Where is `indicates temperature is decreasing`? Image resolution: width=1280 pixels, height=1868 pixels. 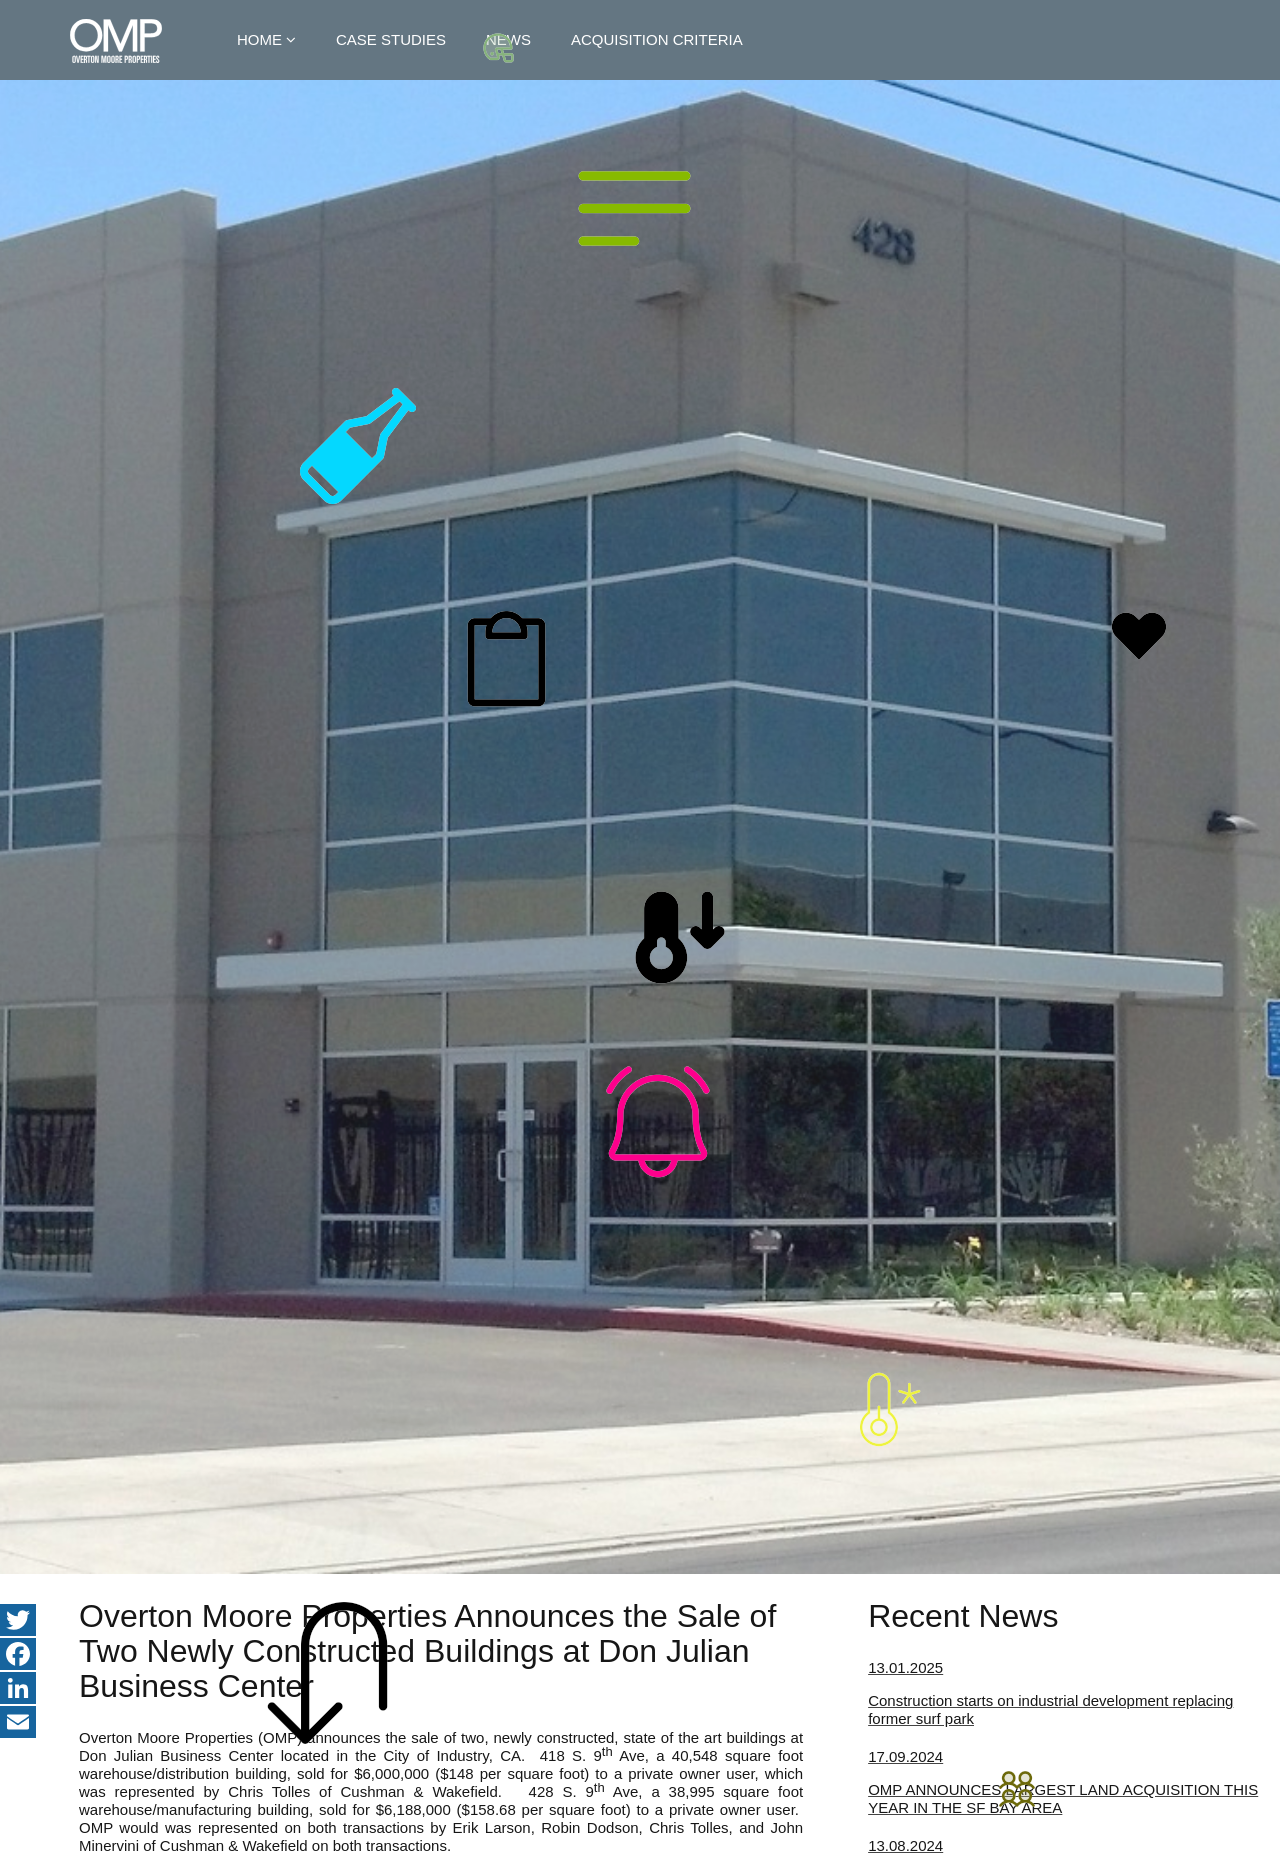
indicates temperature is decreasing is located at coordinates (678, 937).